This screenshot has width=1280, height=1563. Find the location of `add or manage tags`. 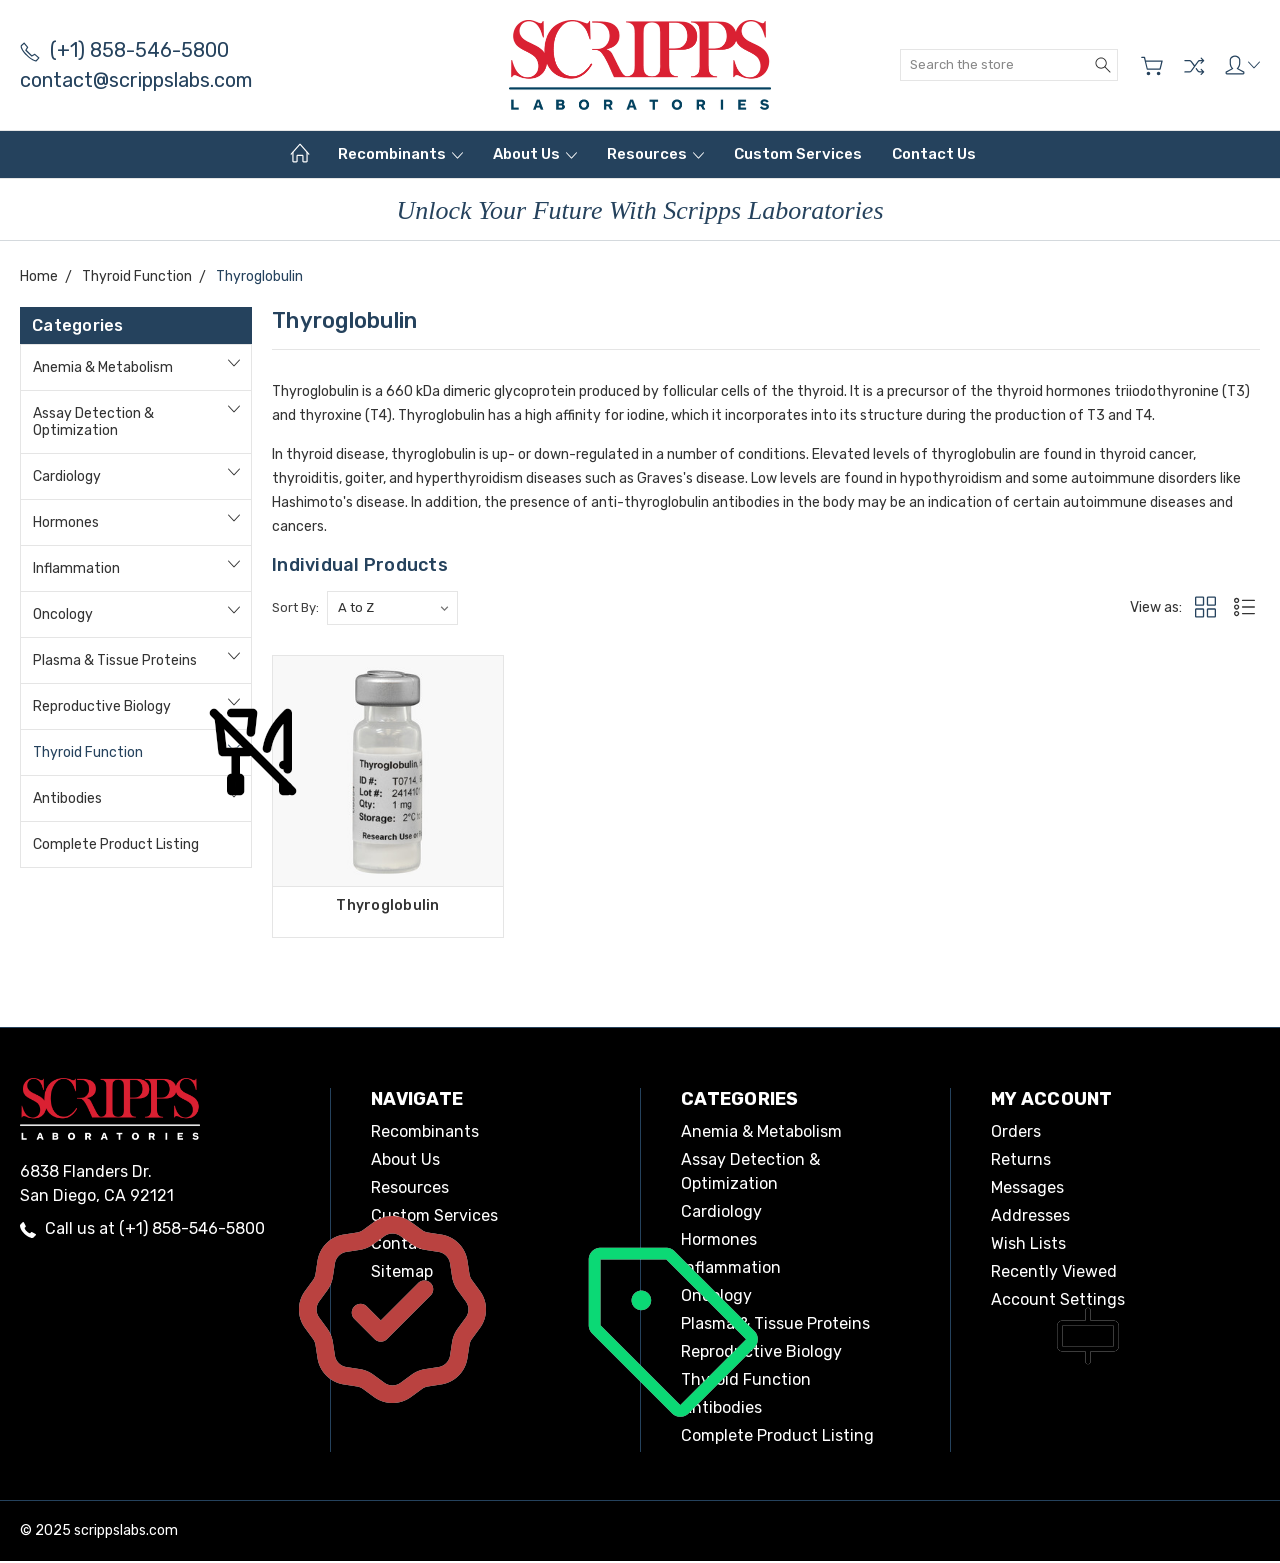

add or manage tags is located at coordinates (674, 1333).